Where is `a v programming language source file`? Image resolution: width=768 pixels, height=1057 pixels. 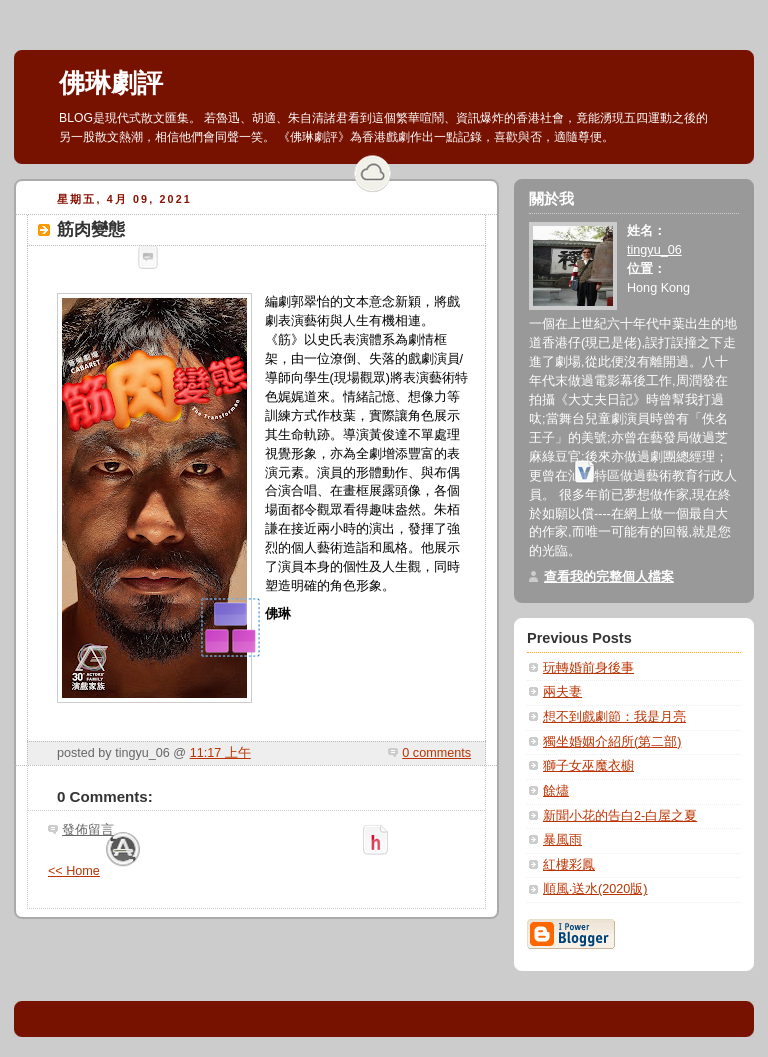 a v programming language source file is located at coordinates (584, 471).